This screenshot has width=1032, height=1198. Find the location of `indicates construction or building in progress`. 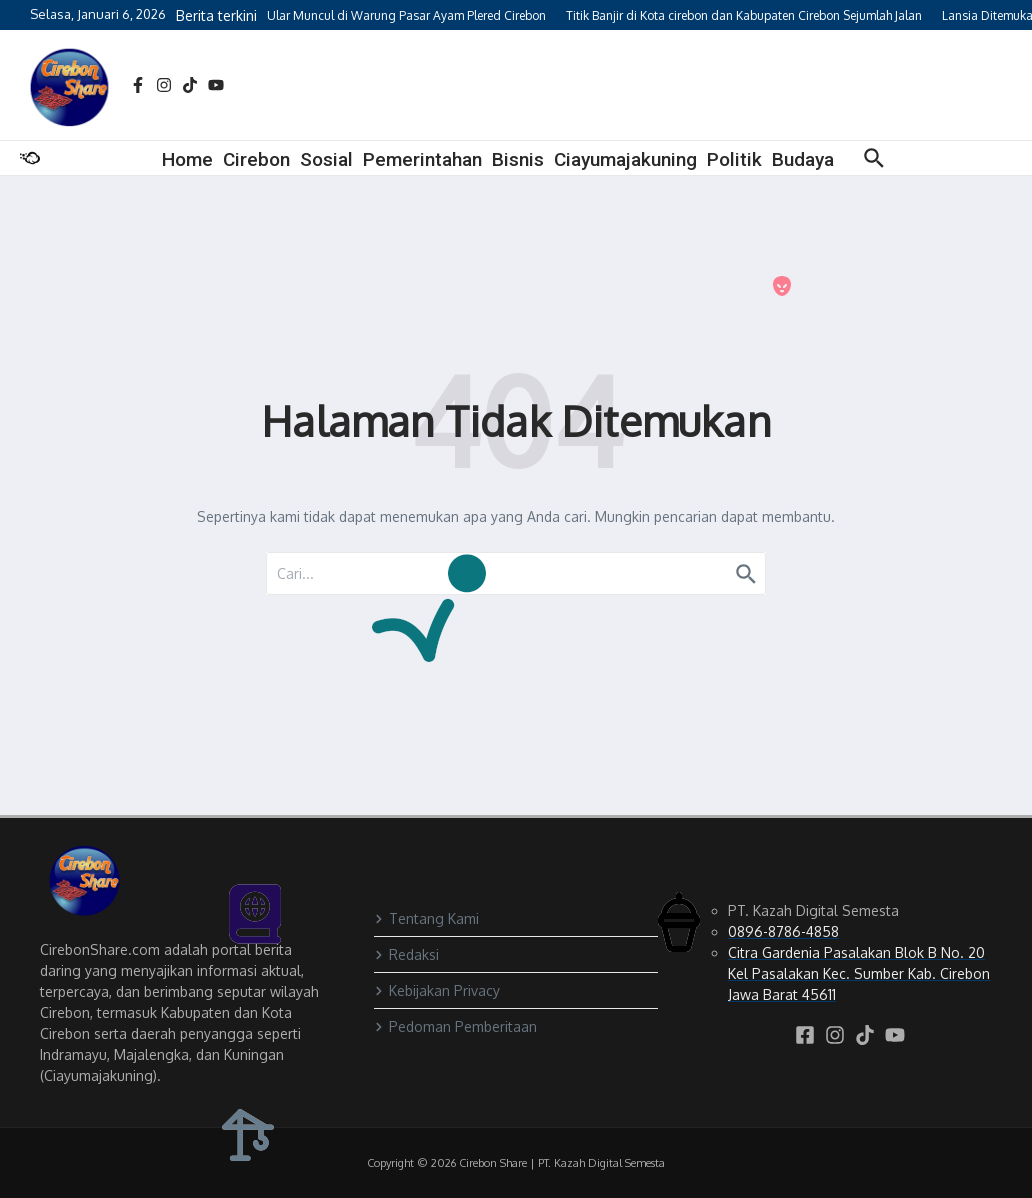

indicates construction or building in progress is located at coordinates (248, 1135).